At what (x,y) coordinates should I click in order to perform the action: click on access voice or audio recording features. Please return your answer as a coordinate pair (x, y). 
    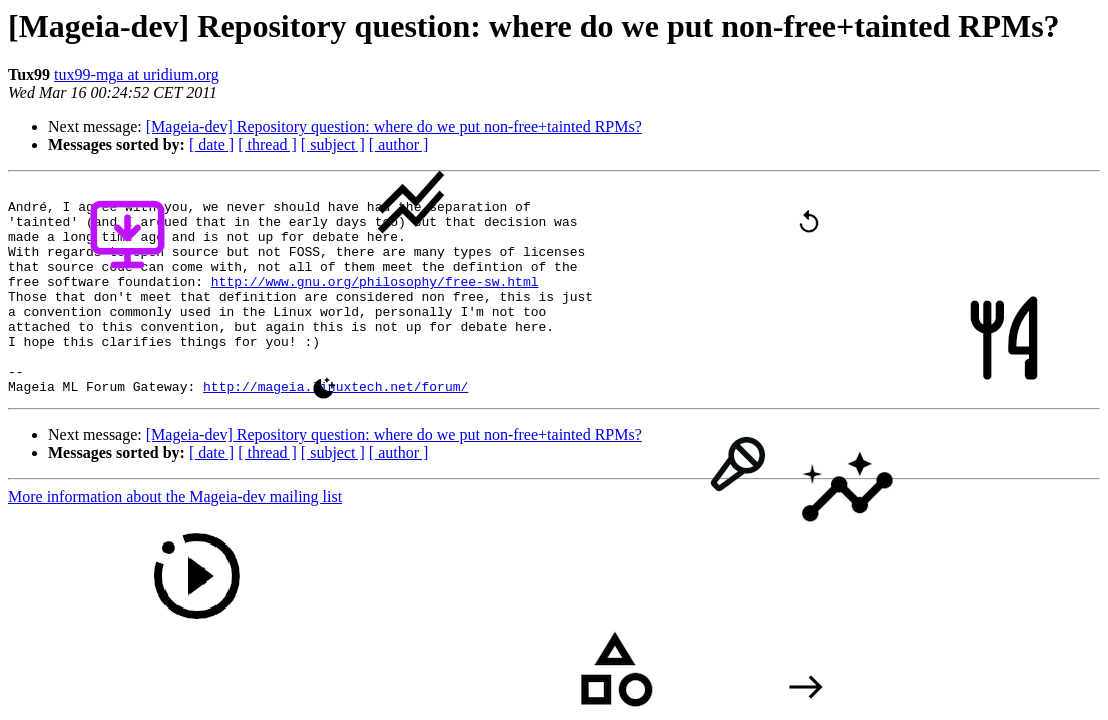
    Looking at the image, I should click on (737, 465).